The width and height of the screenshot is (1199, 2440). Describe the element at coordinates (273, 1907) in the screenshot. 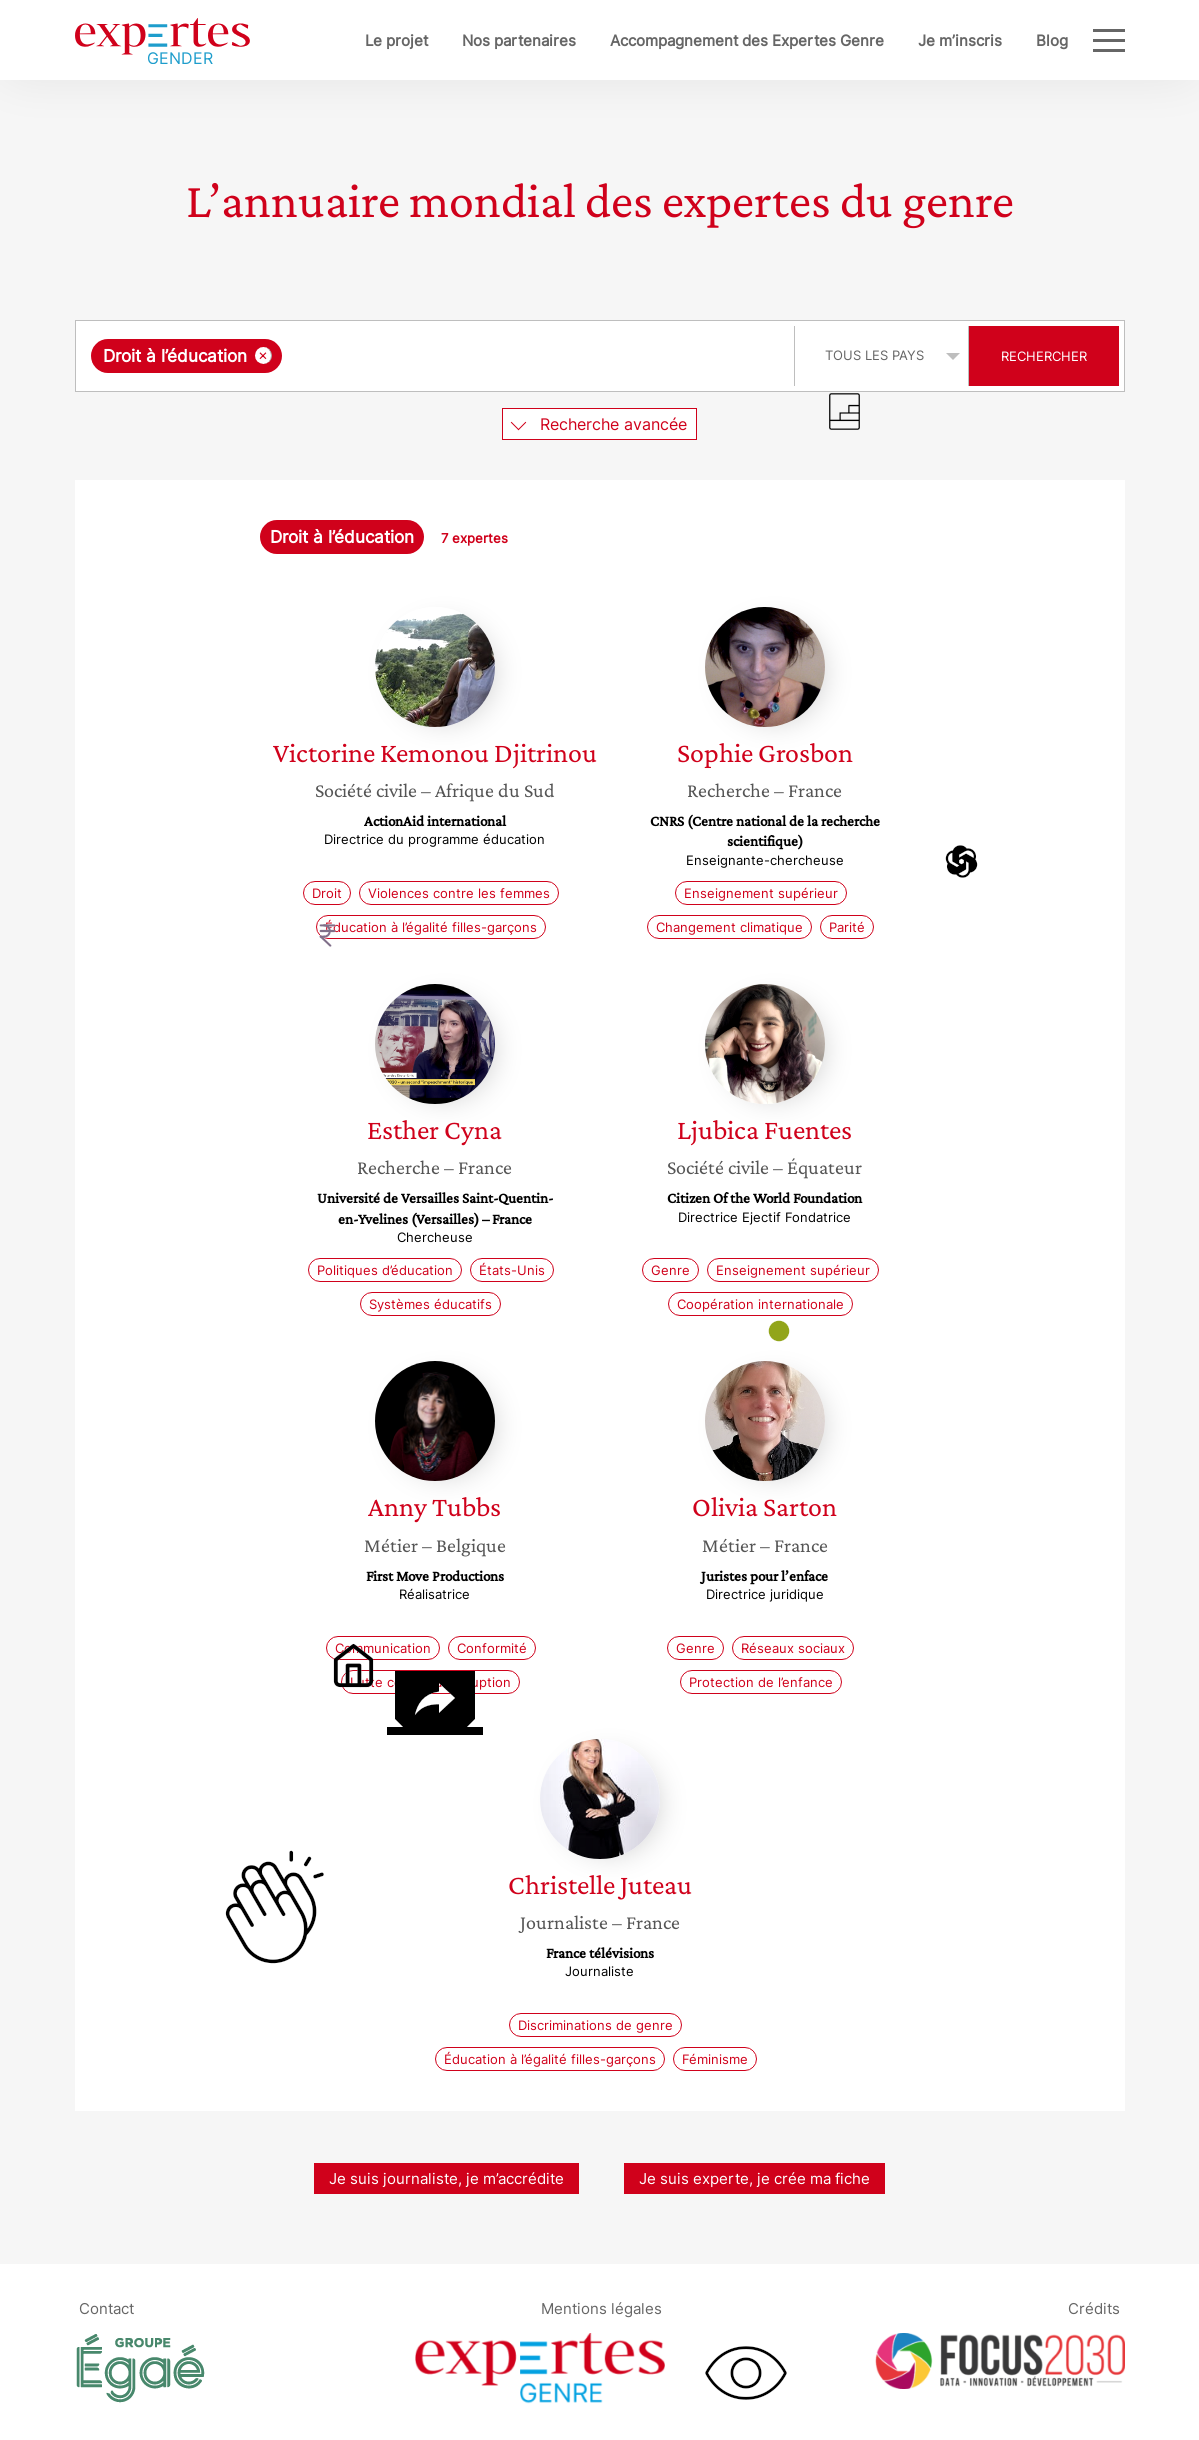

I see `applaud or show appreciation for content` at that location.